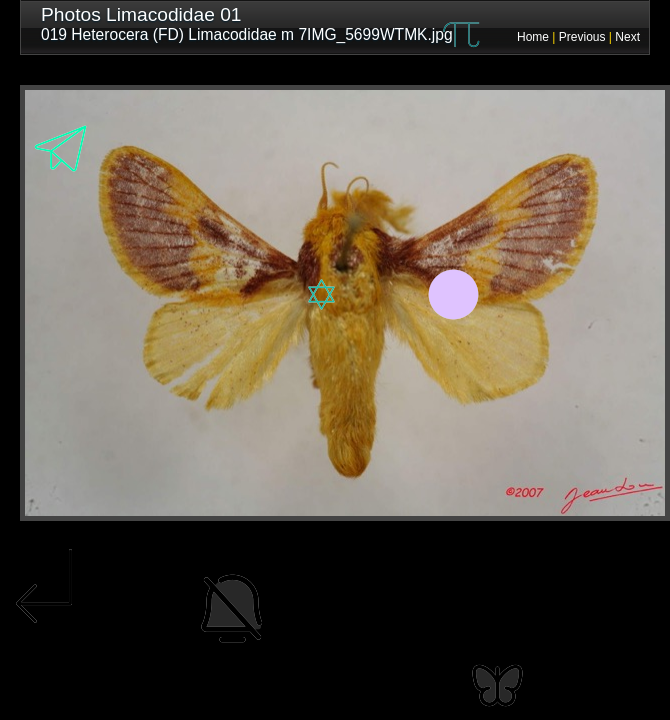 Image resolution: width=670 pixels, height=720 pixels. What do you see at coordinates (453, 294) in the screenshot?
I see `select or mark an item as active` at bounding box center [453, 294].